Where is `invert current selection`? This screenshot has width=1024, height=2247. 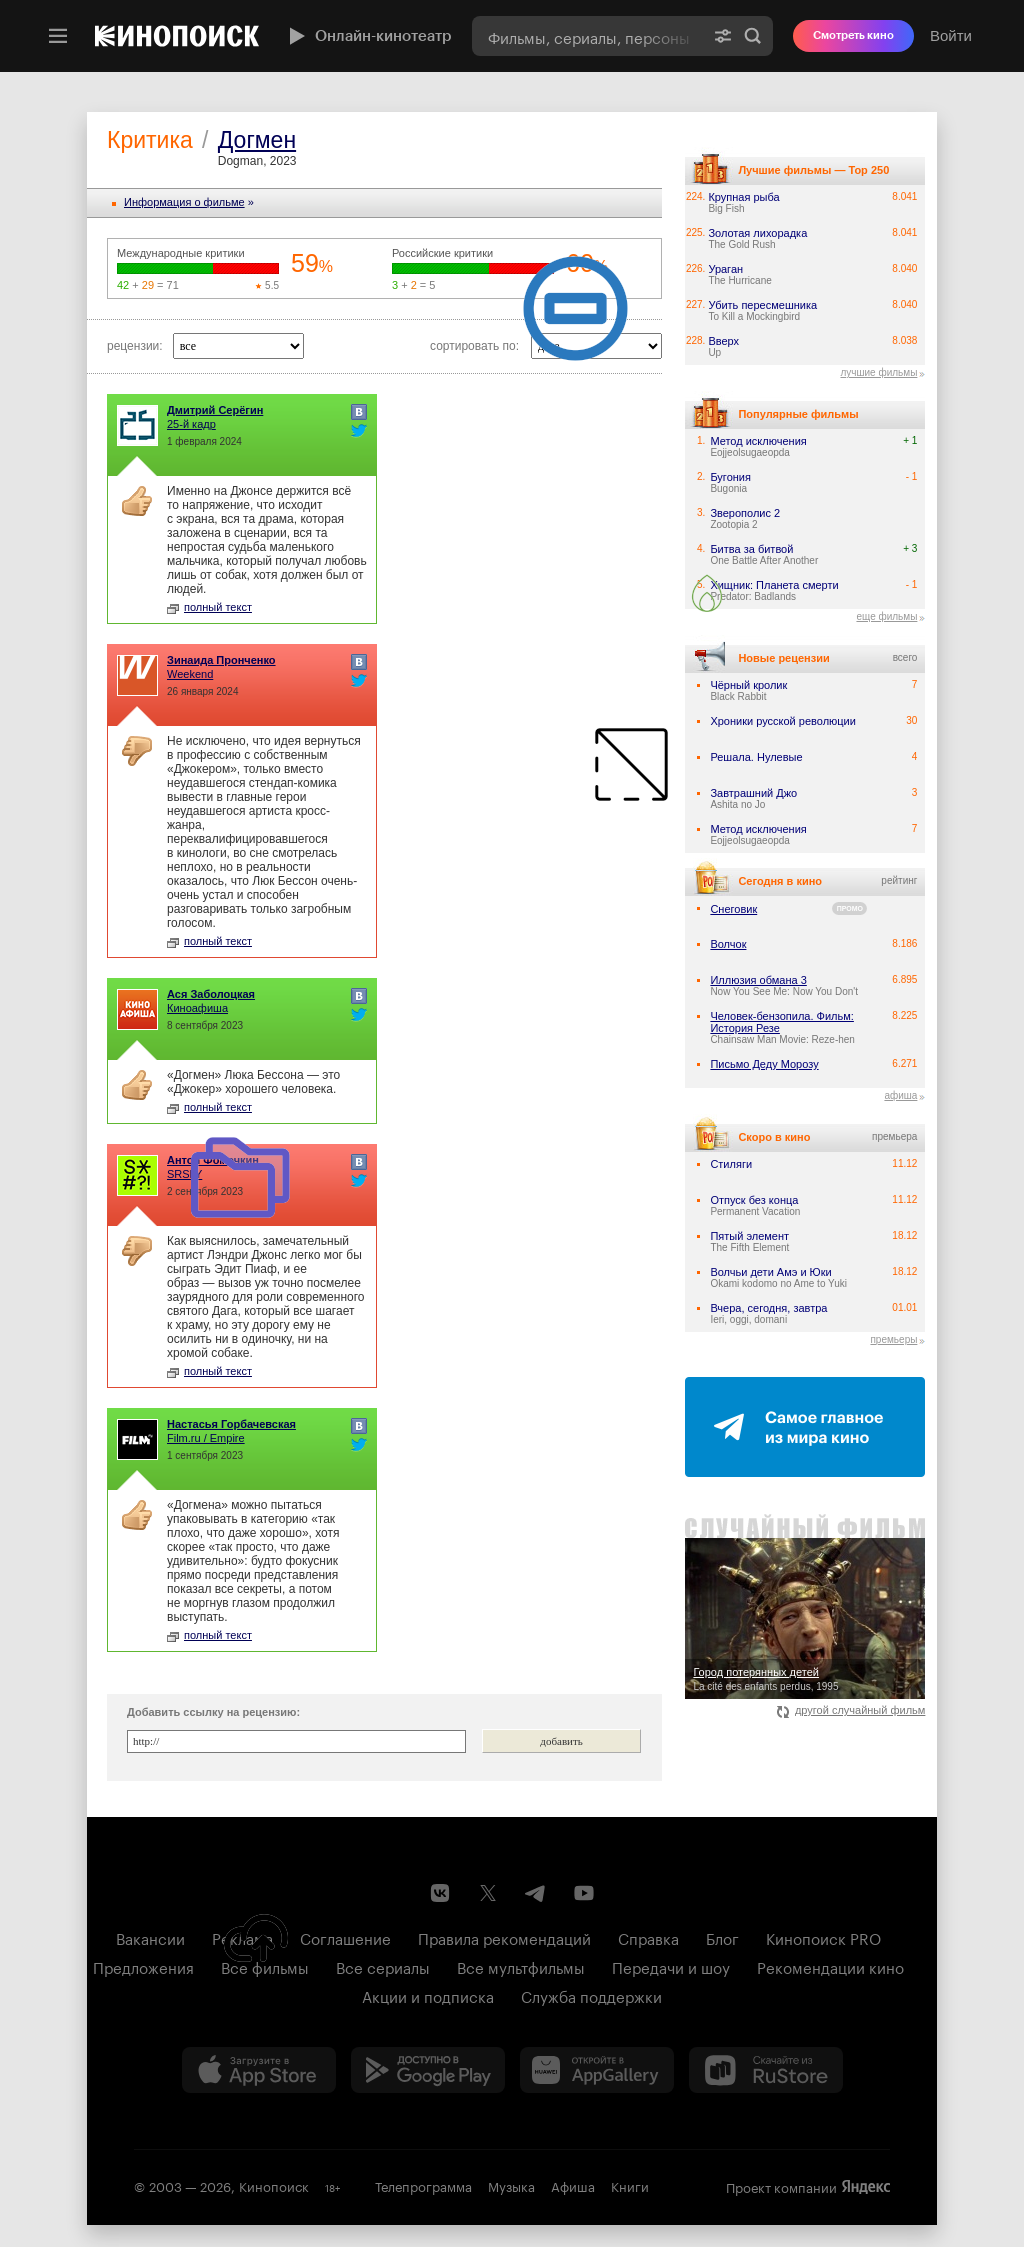 invert current selection is located at coordinates (631, 764).